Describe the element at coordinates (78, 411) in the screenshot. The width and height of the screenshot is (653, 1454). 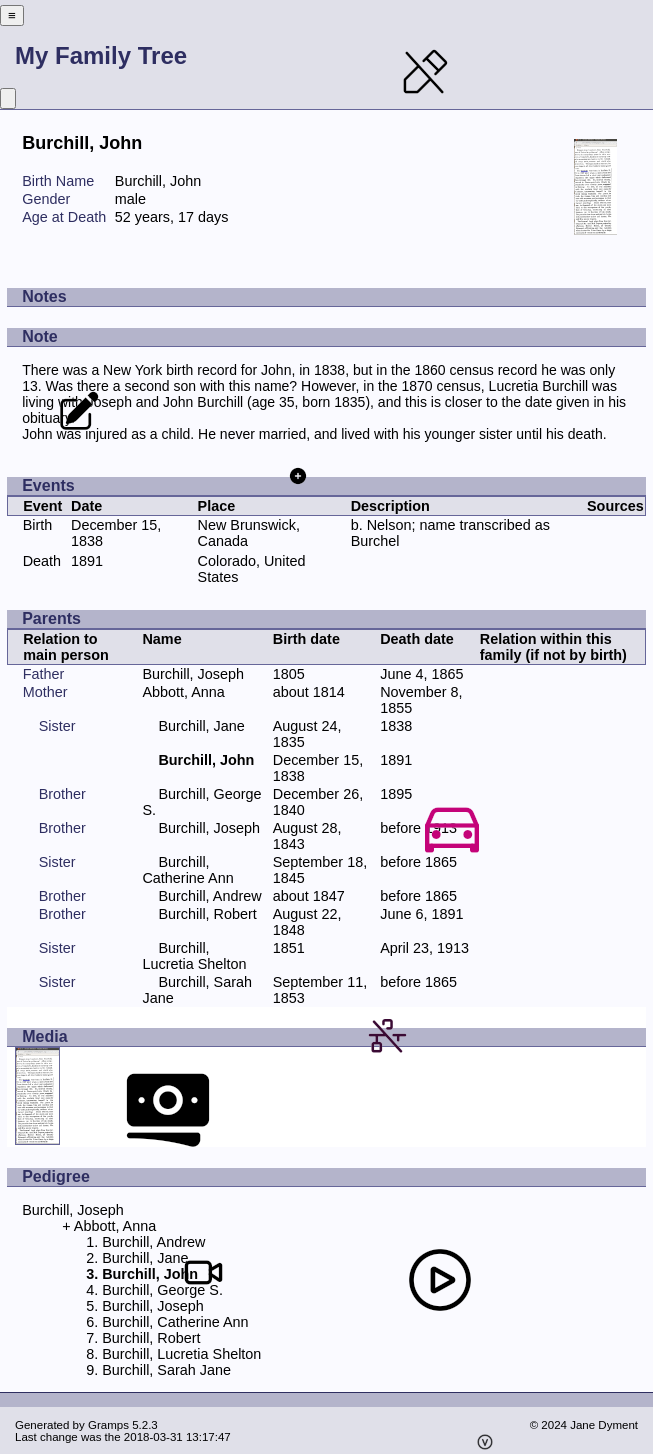
I see `edit or compose a new document` at that location.